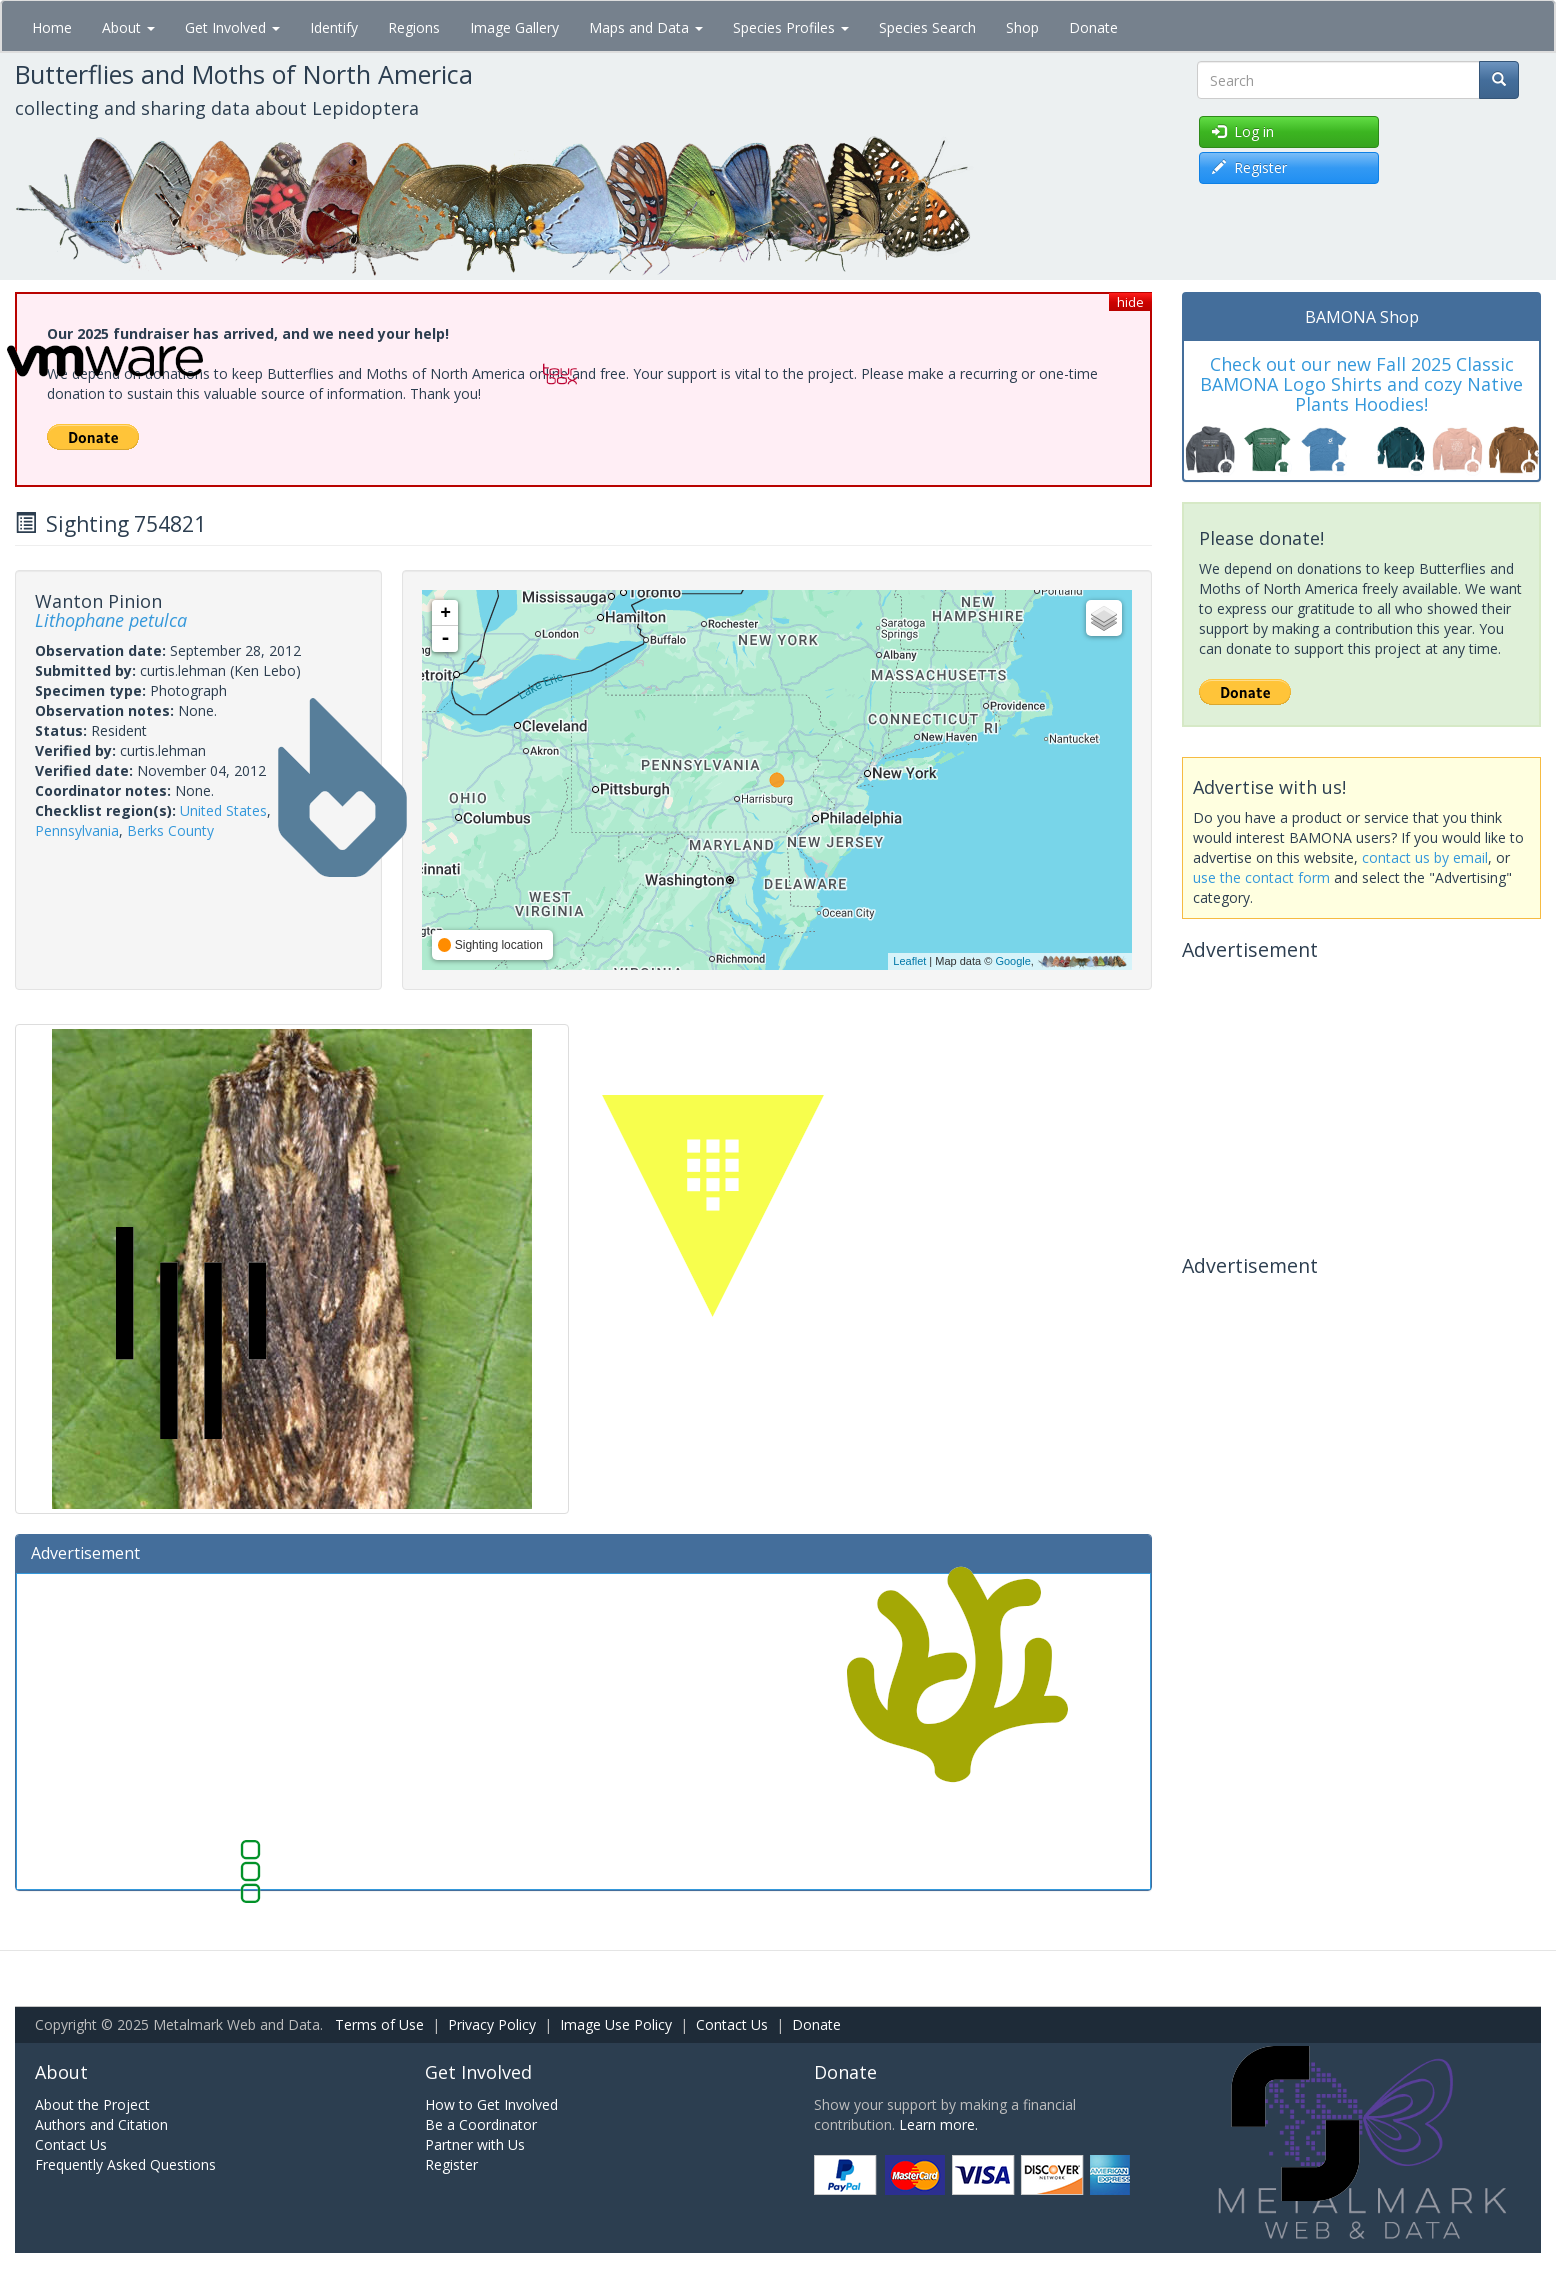  I want to click on visit fandom wiki website, so click(342, 787).